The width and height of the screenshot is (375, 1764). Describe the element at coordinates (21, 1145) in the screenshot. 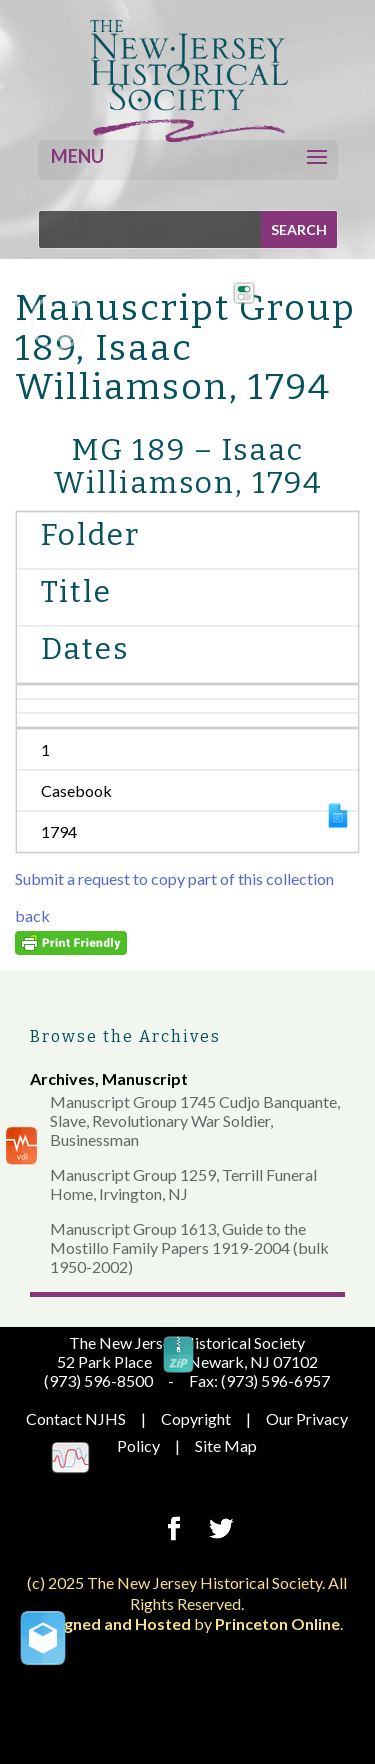

I see `virtualbox virtual disk image file` at that location.